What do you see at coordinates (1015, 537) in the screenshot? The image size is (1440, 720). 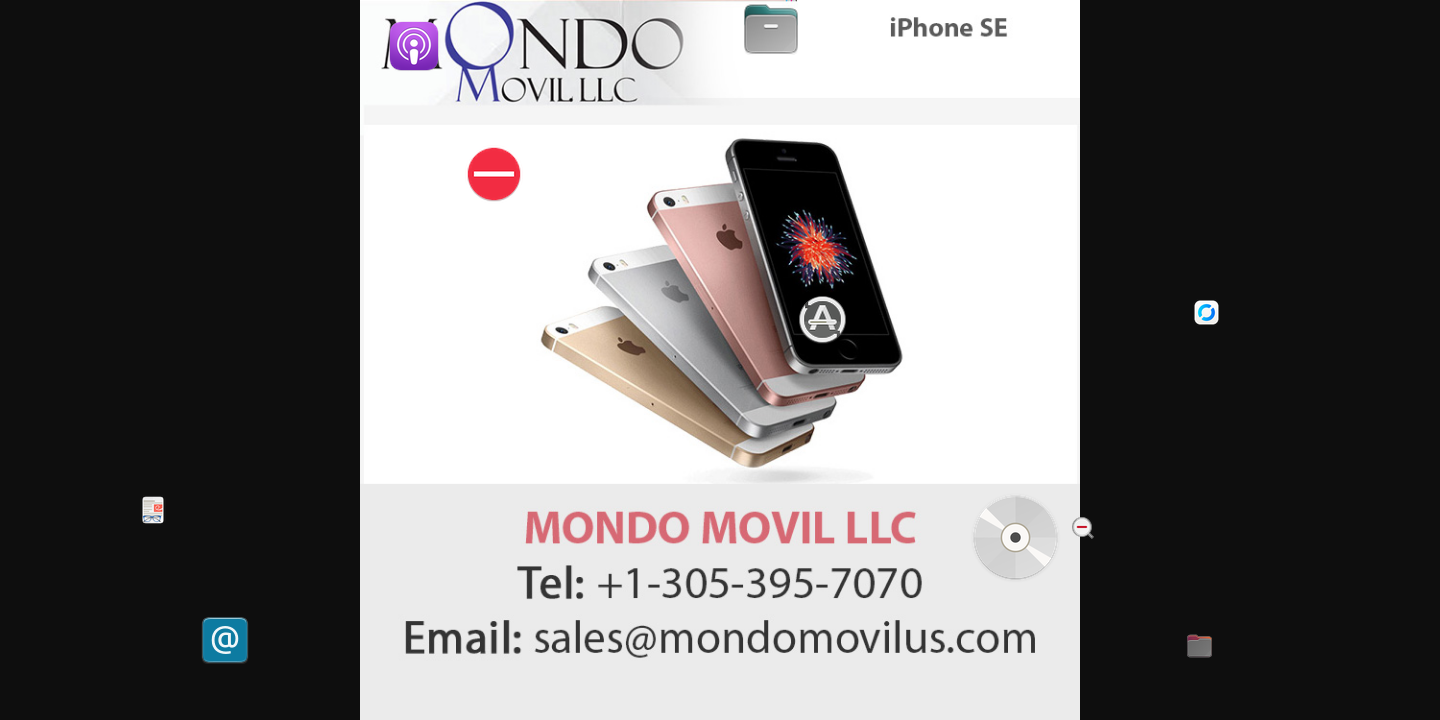 I see `indicates a DVD-R disc drive or media` at bounding box center [1015, 537].